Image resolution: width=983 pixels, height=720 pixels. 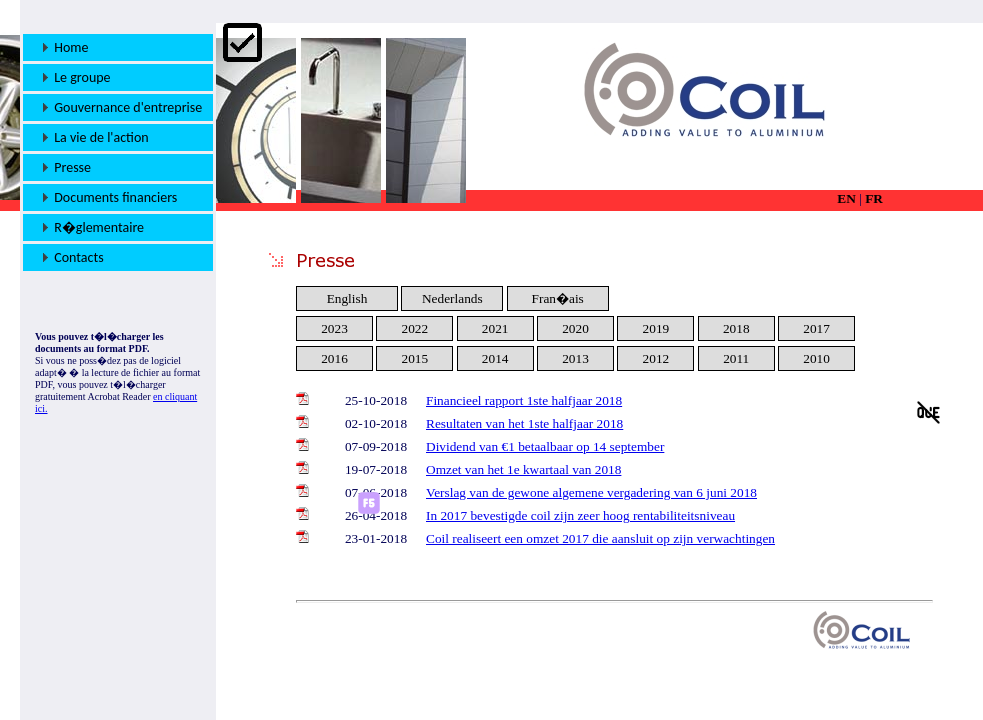 What do you see at coordinates (369, 503) in the screenshot?
I see `press F5 to refresh the page` at bounding box center [369, 503].